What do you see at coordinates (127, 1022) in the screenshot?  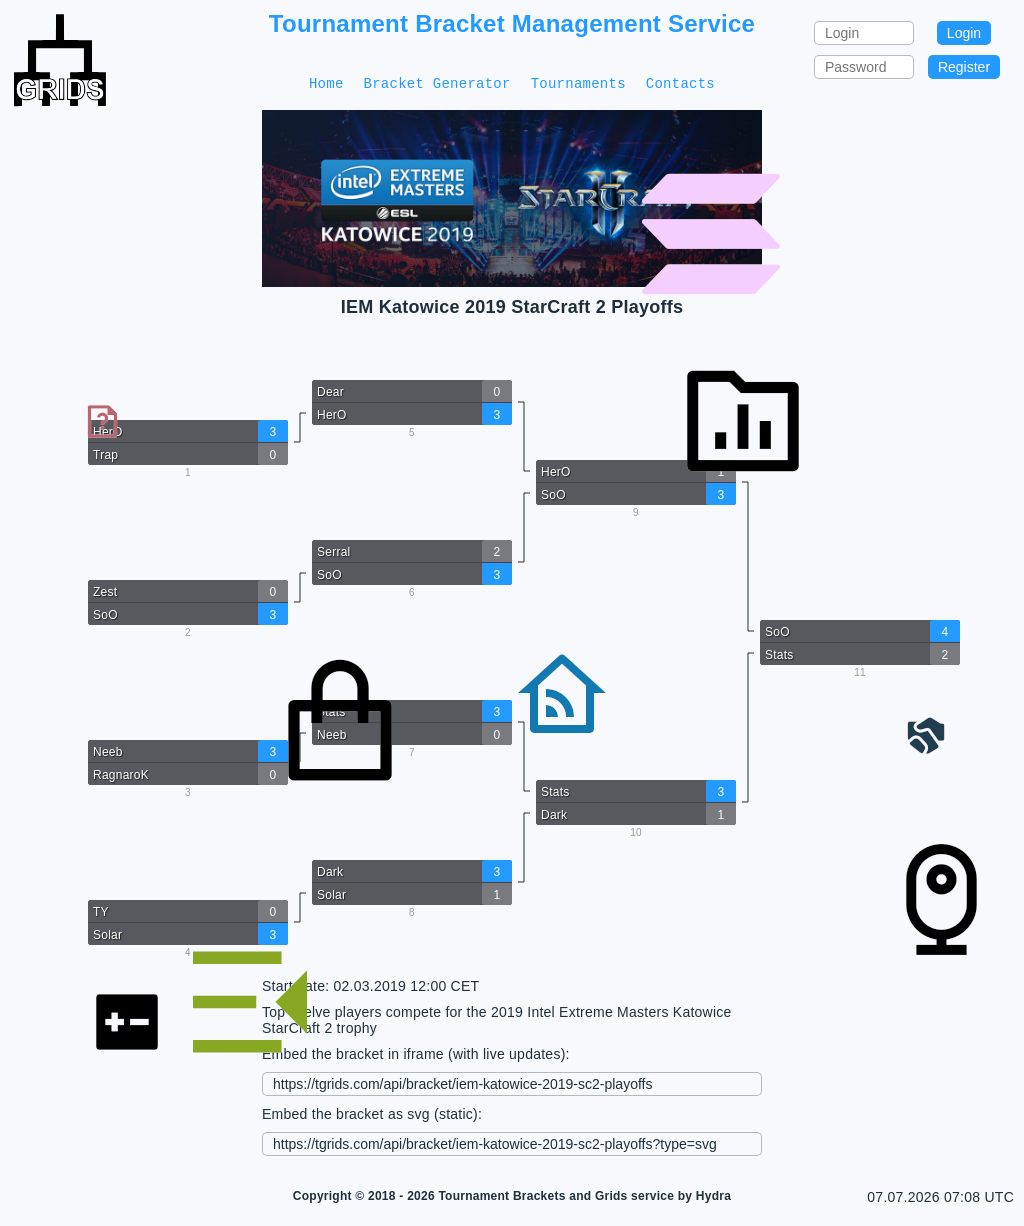 I see `adjust quantity or value up or down` at bounding box center [127, 1022].